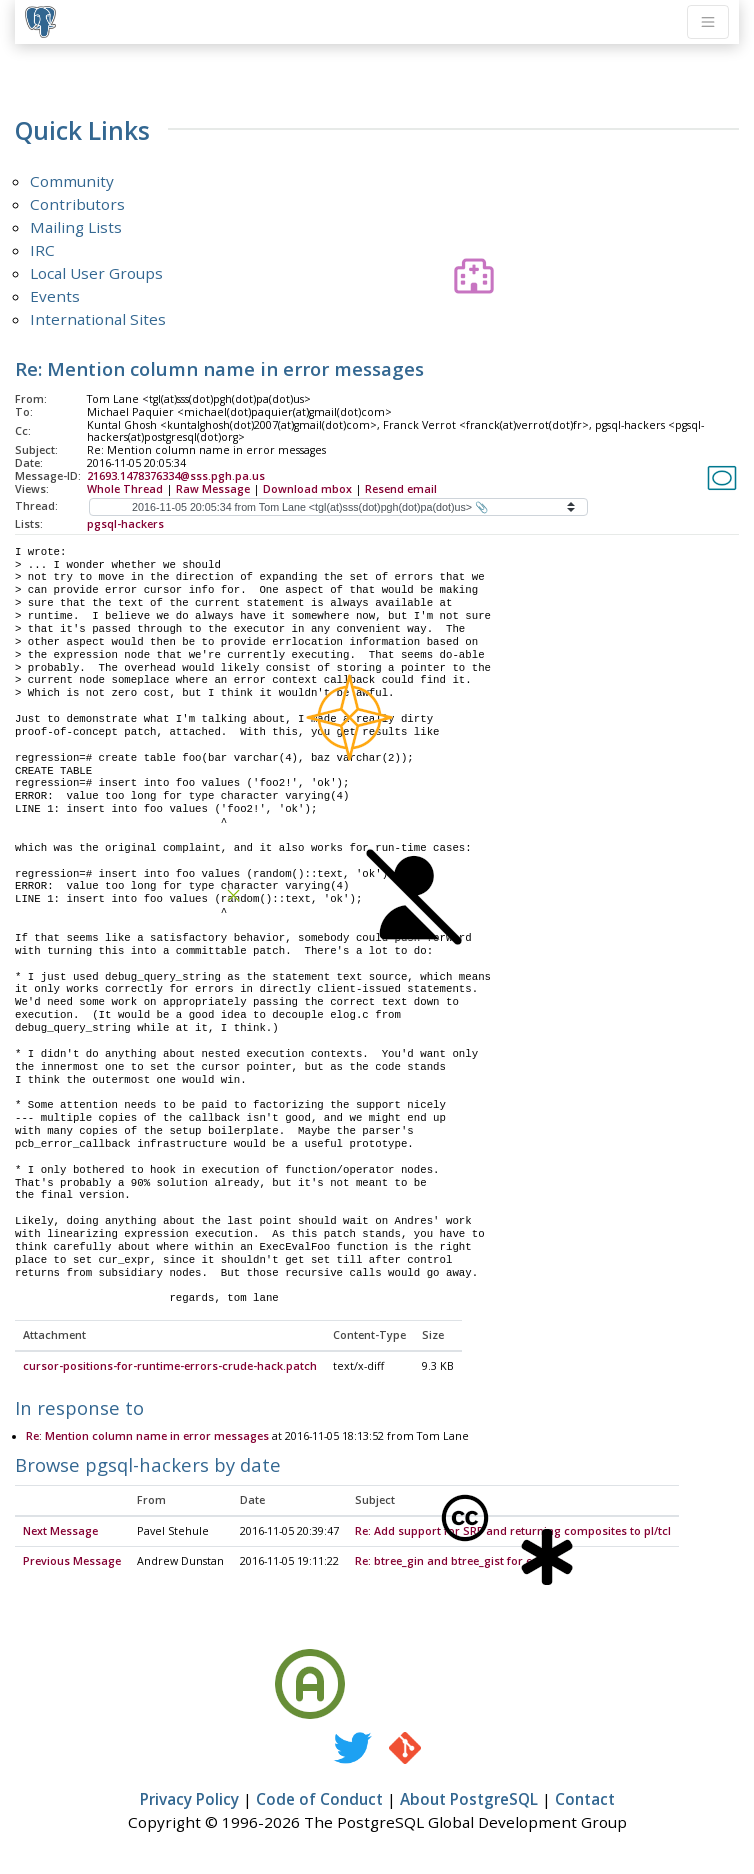 The image size is (754, 1874). Describe the element at coordinates (349, 717) in the screenshot. I see `access navigation or directional features` at that location.